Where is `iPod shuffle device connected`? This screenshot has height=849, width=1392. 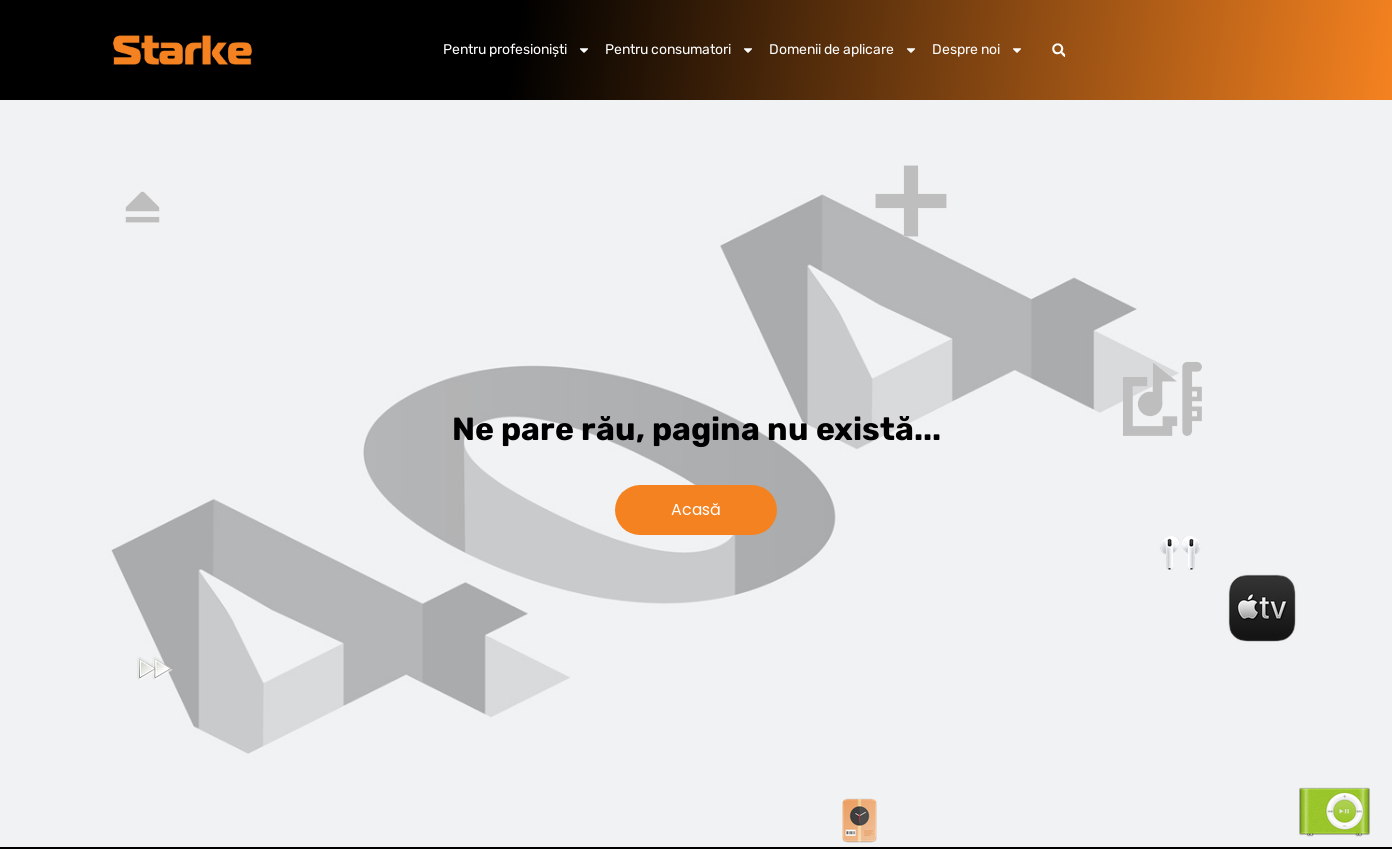
iPod shuffle device connected is located at coordinates (1334, 798).